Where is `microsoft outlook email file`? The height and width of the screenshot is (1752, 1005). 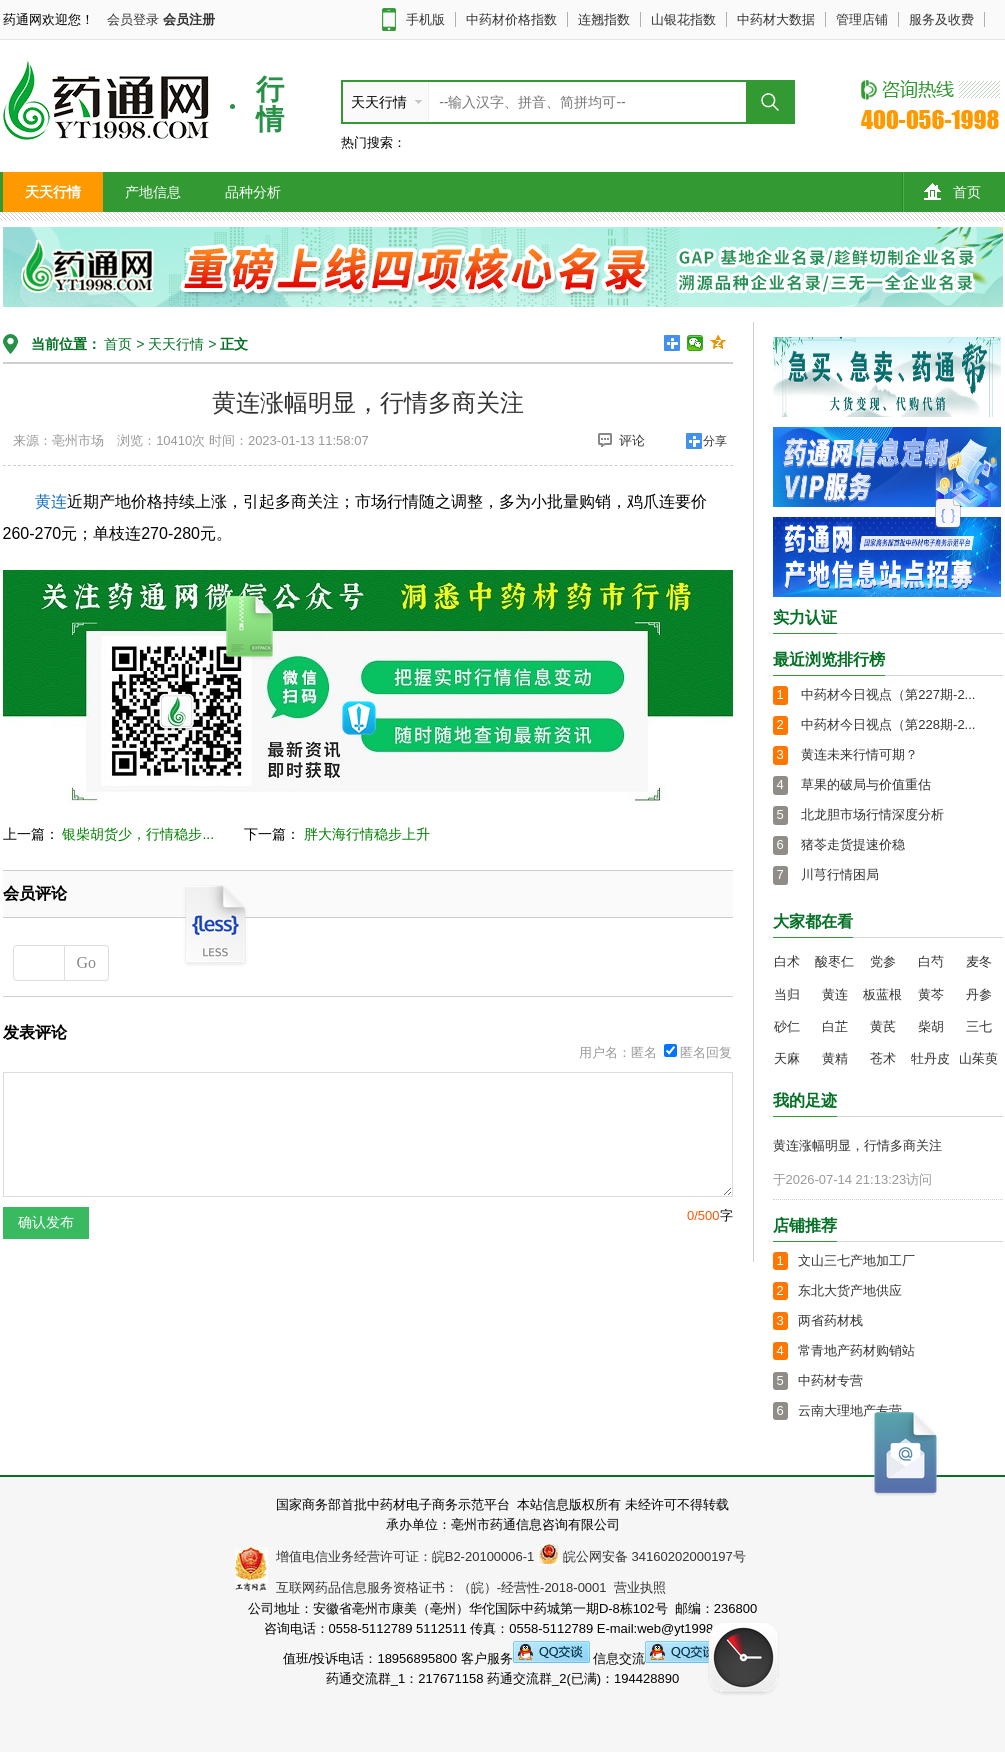 microsoft outlook email file is located at coordinates (905, 1452).